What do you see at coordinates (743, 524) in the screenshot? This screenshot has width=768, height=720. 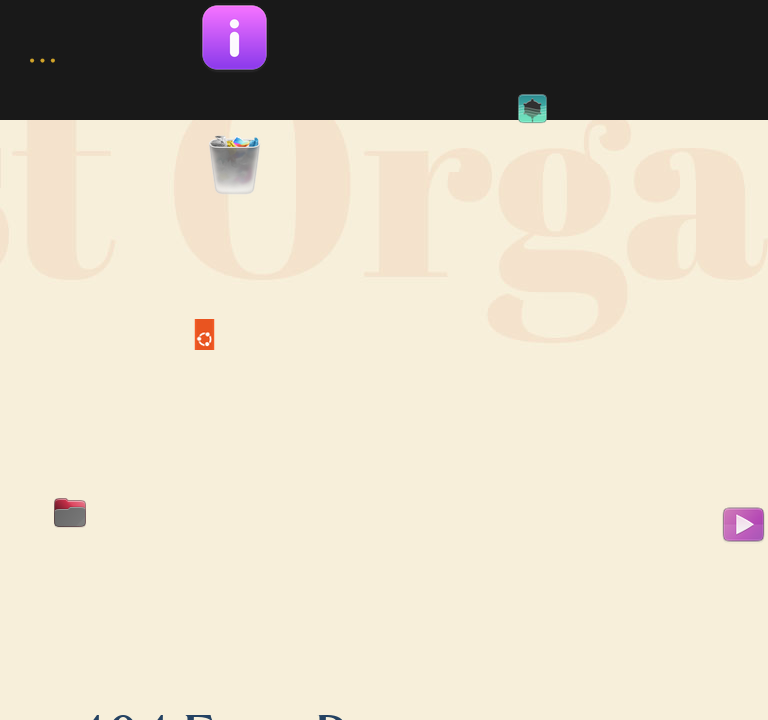 I see `open celluloid media player` at bounding box center [743, 524].